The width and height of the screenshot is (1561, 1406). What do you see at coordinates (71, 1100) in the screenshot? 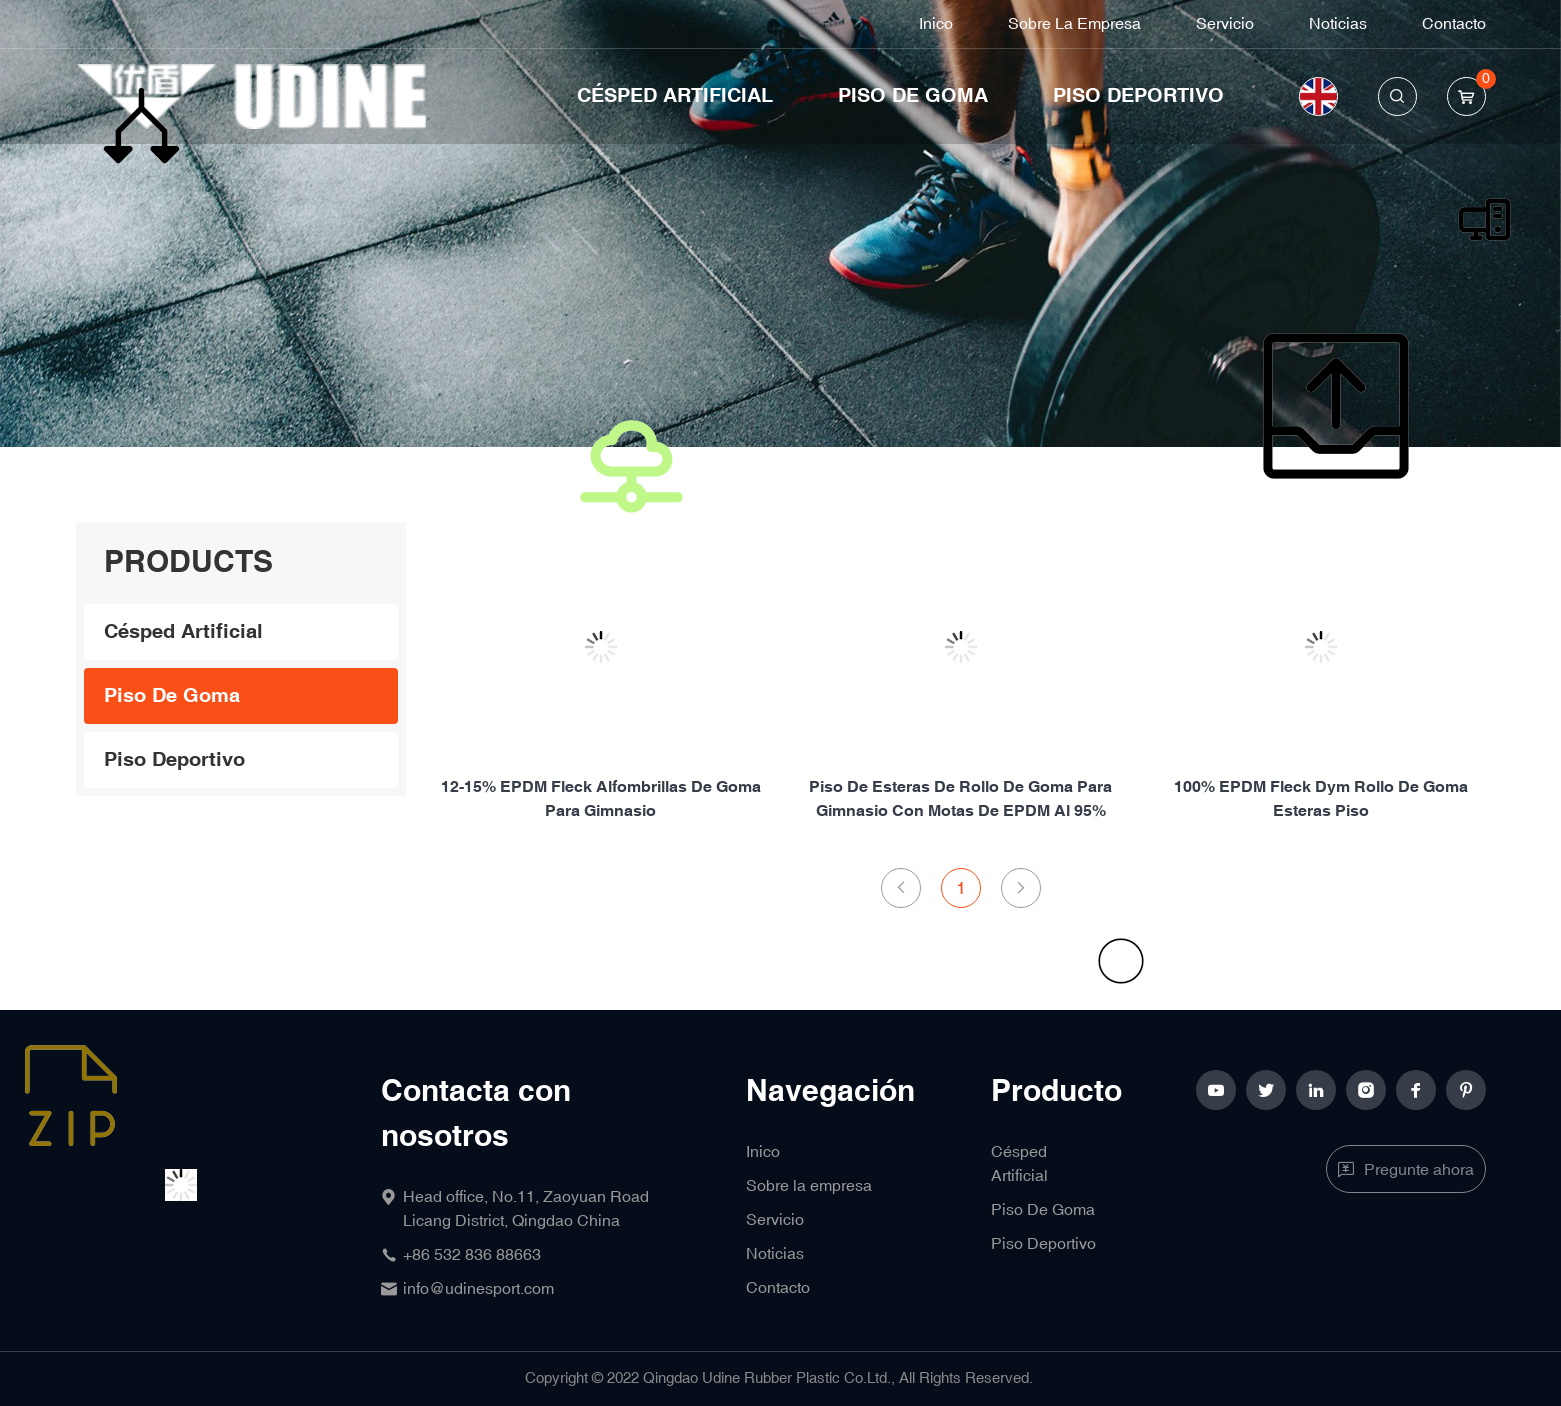
I see `compress or archive files into a zip folder` at bounding box center [71, 1100].